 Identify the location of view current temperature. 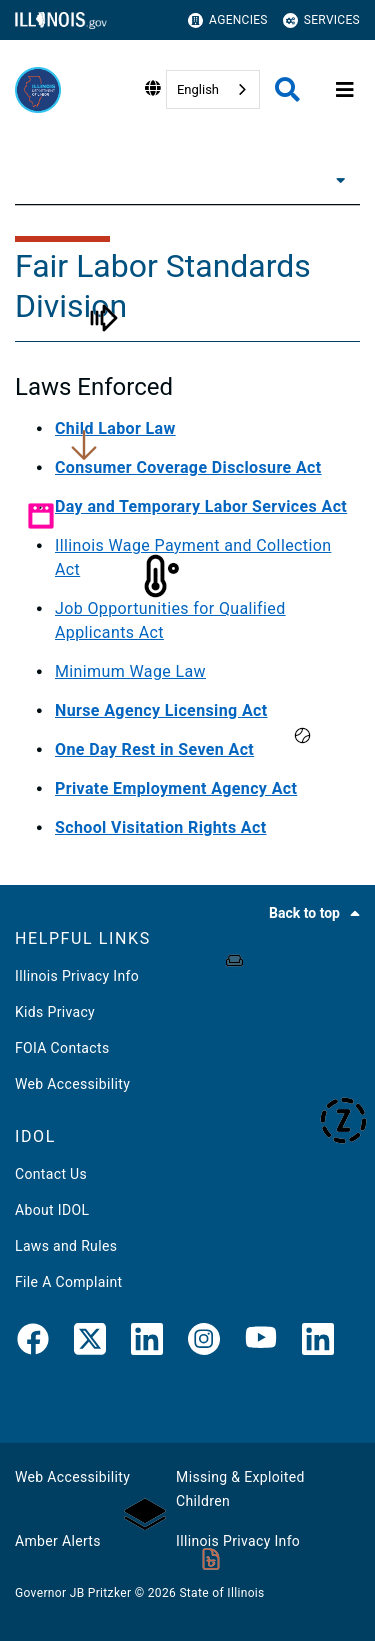
(159, 576).